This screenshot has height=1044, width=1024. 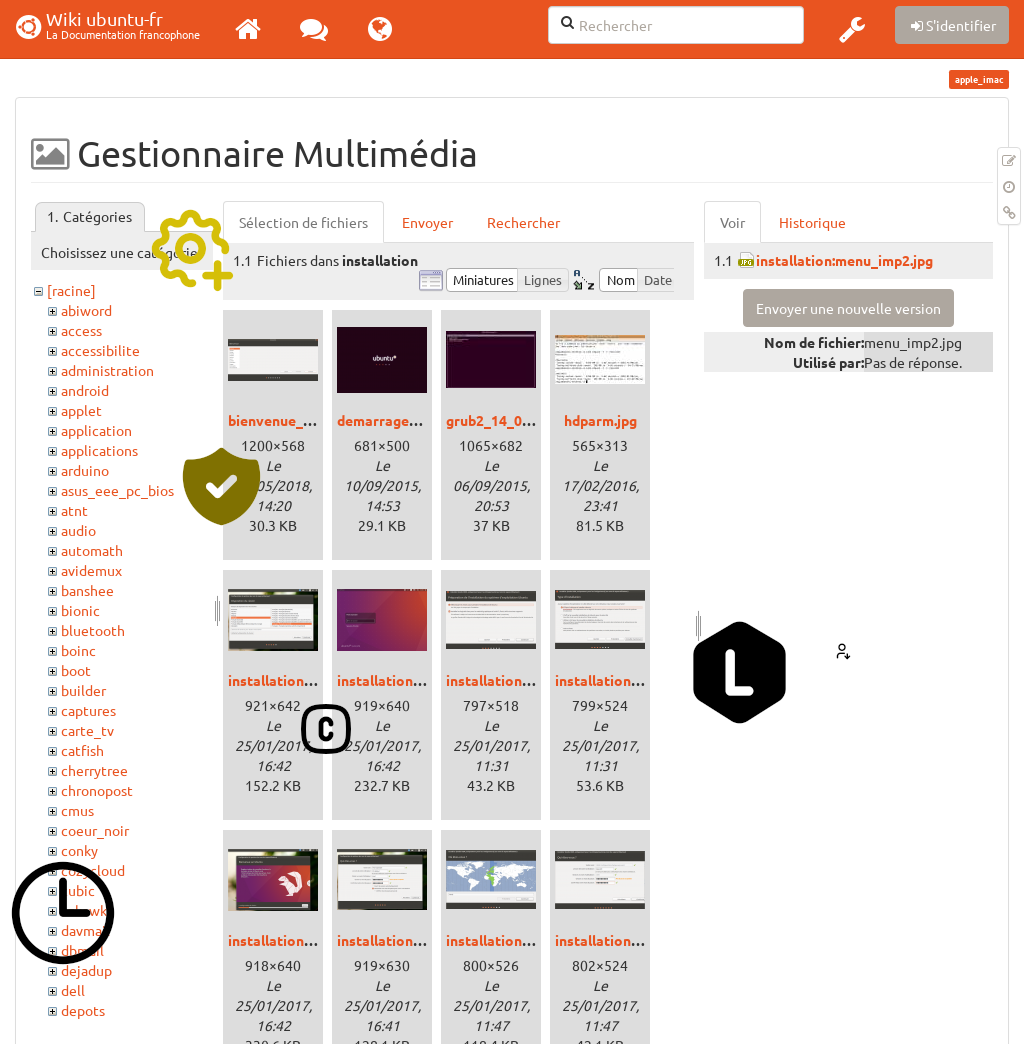 What do you see at coordinates (63, 913) in the screenshot?
I see `view time or clock settings` at bounding box center [63, 913].